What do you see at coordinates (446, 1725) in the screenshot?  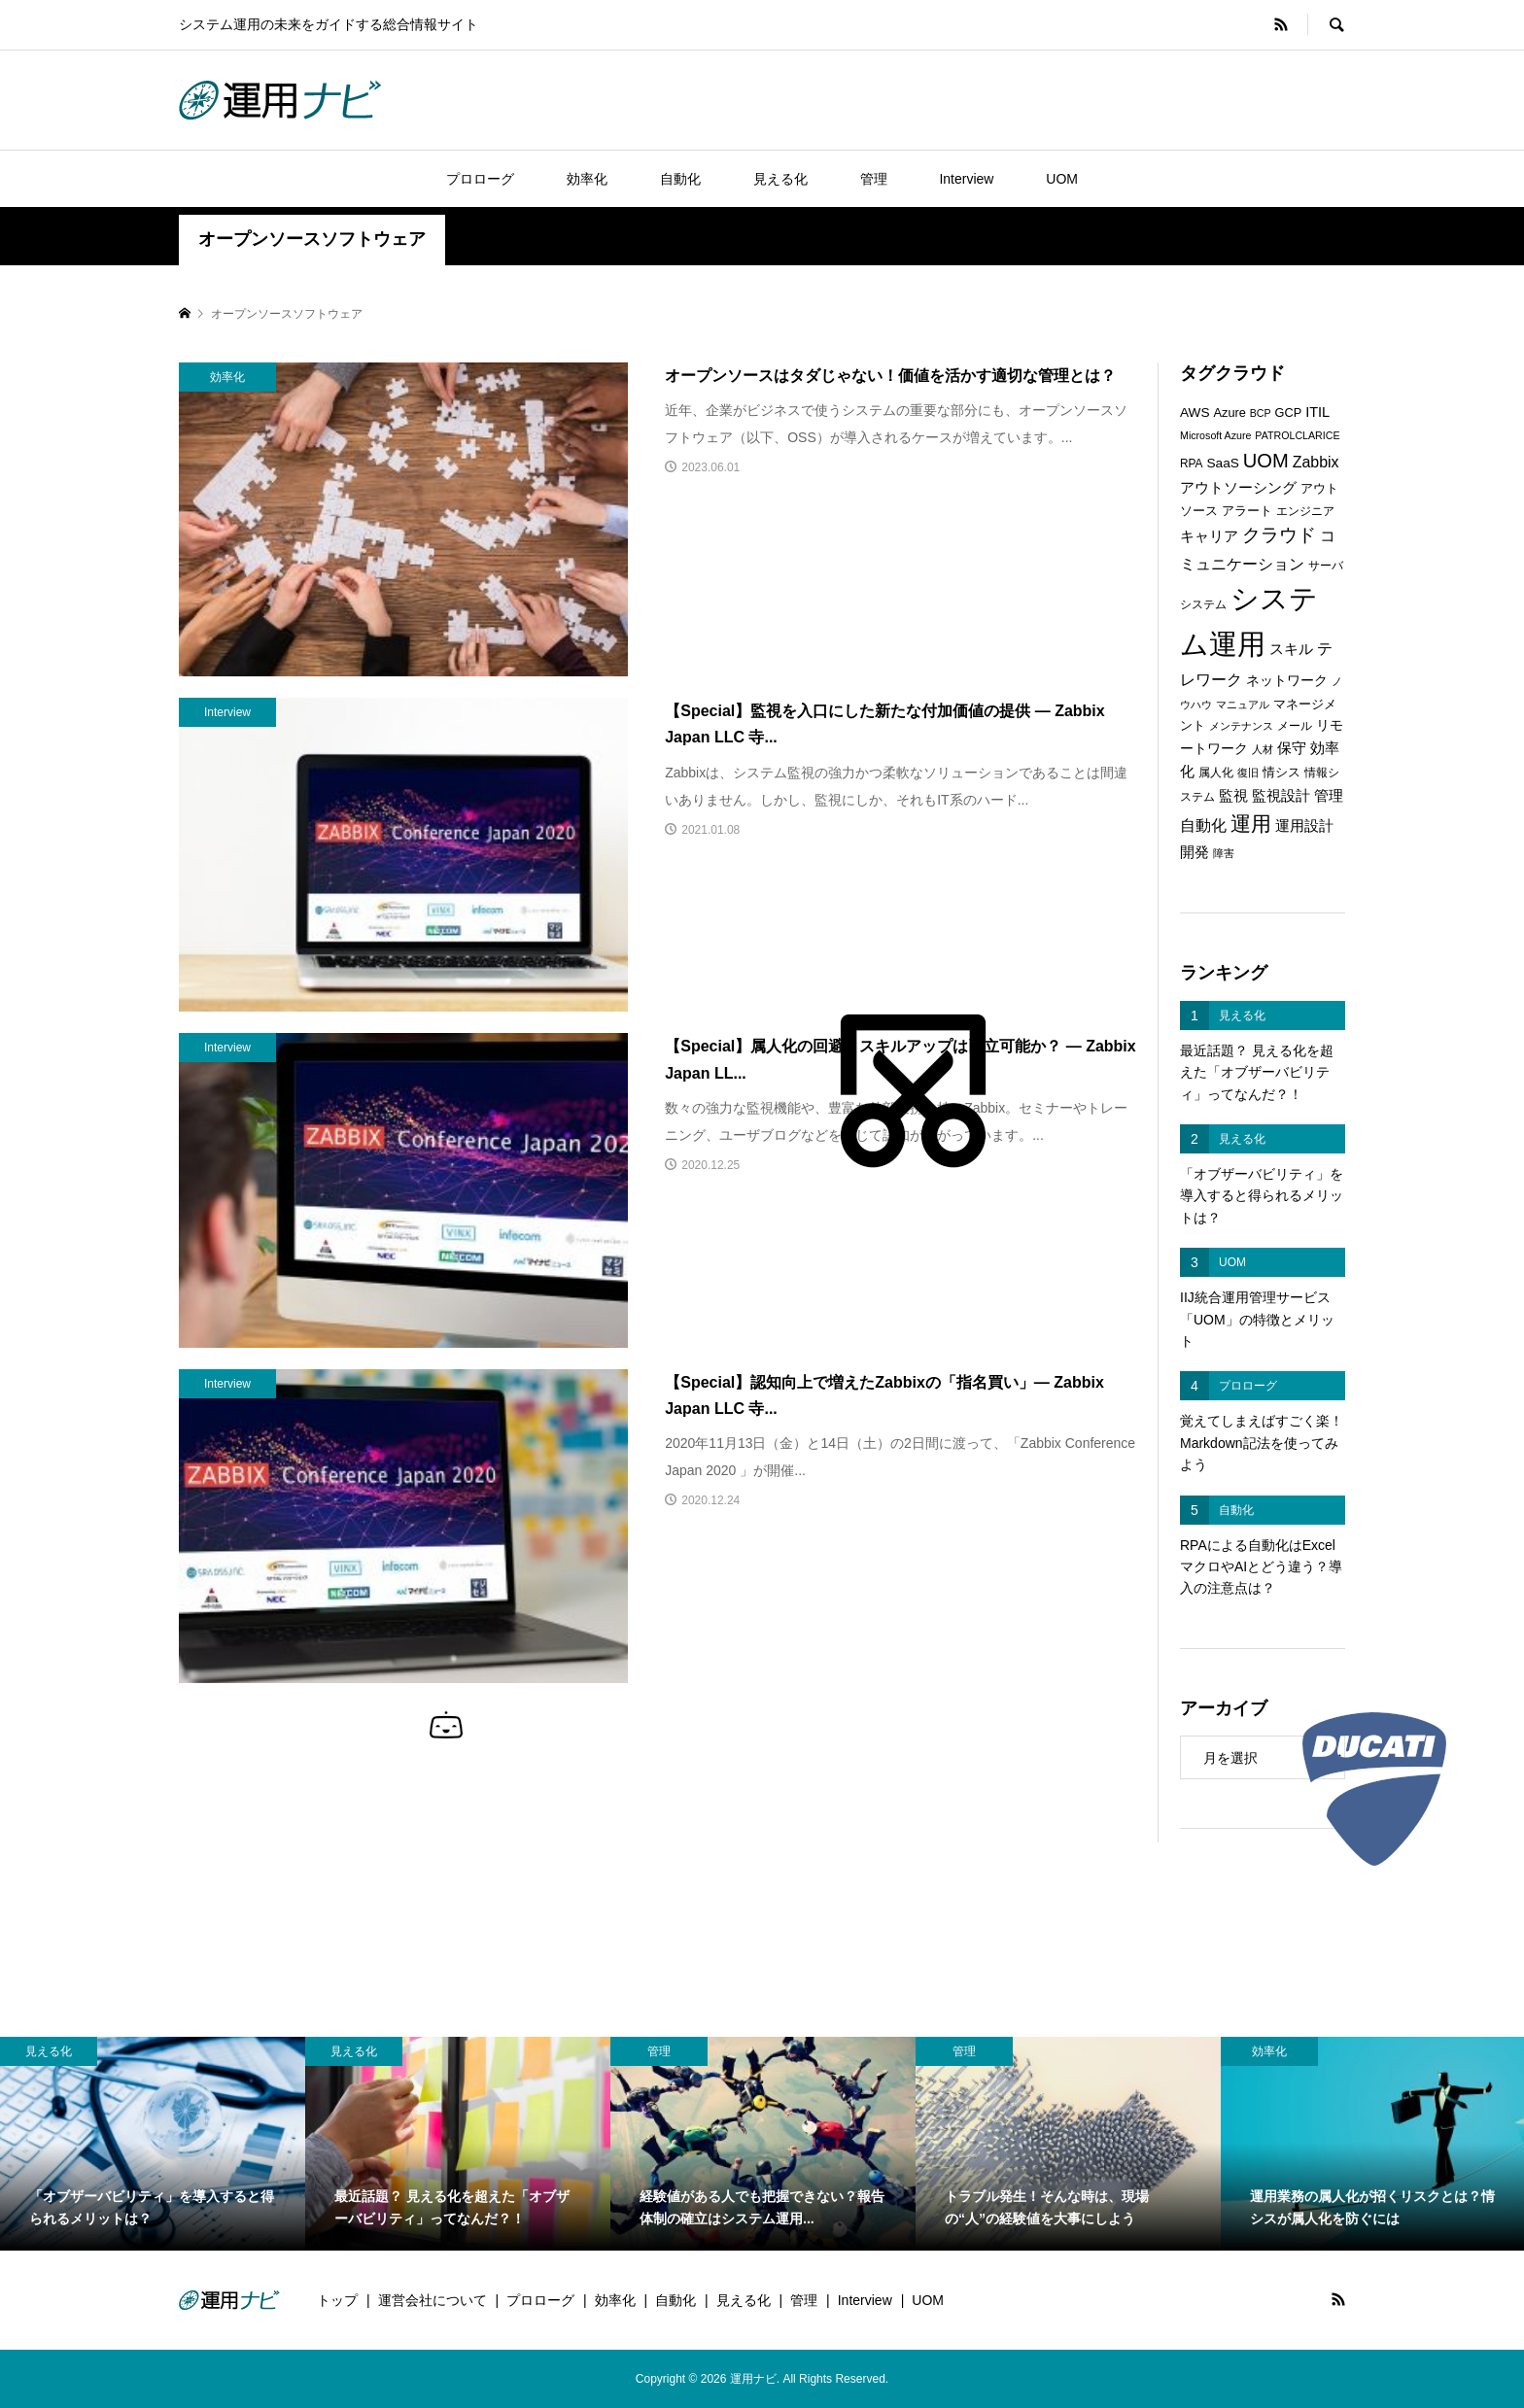 I see `link to Bitrise CI/CD platform` at bounding box center [446, 1725].